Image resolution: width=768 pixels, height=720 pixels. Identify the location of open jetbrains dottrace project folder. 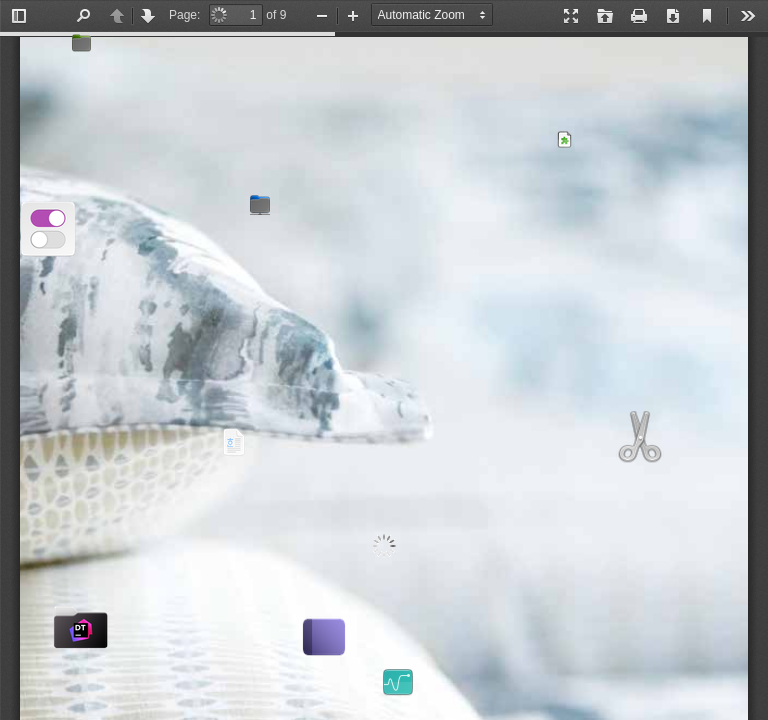
(80, 628).